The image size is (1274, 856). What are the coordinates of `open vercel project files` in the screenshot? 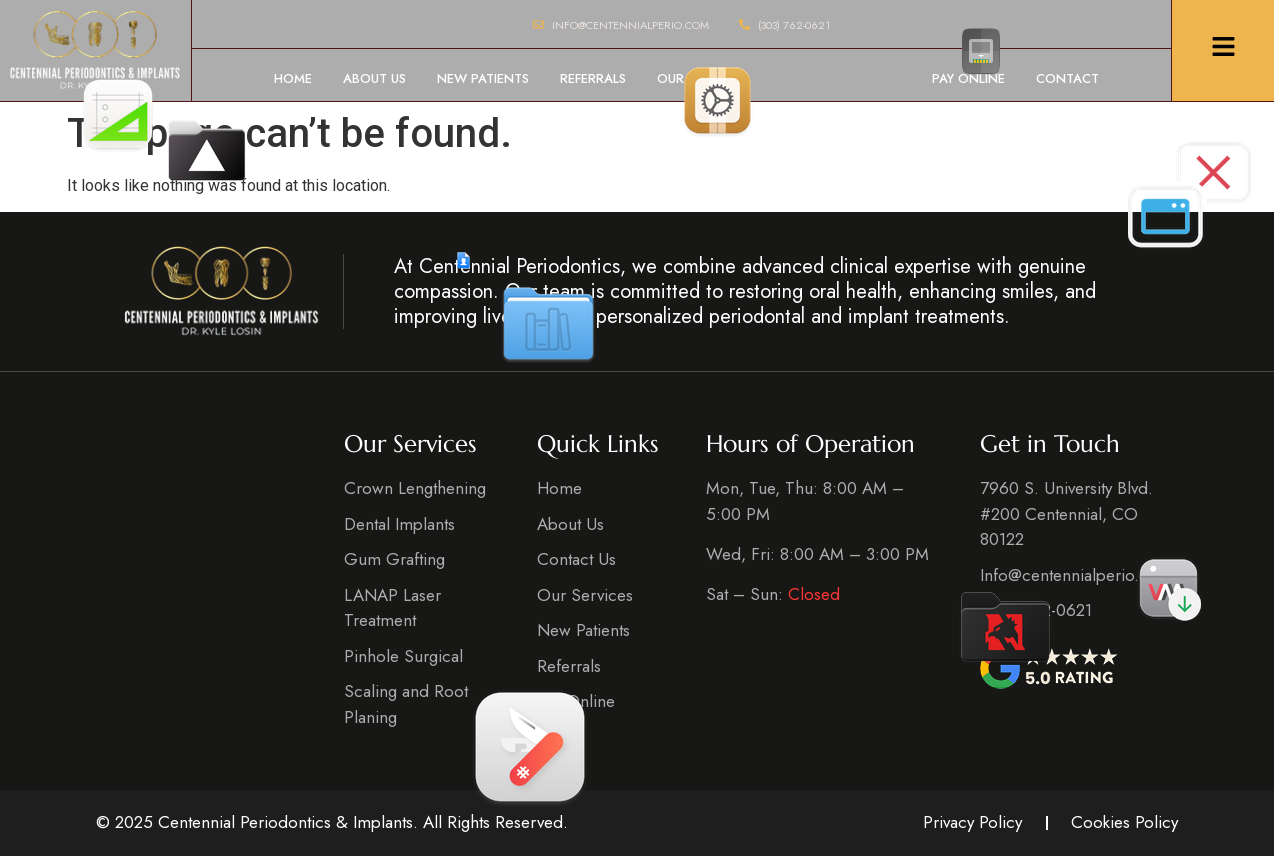 It's located at (206, 152).